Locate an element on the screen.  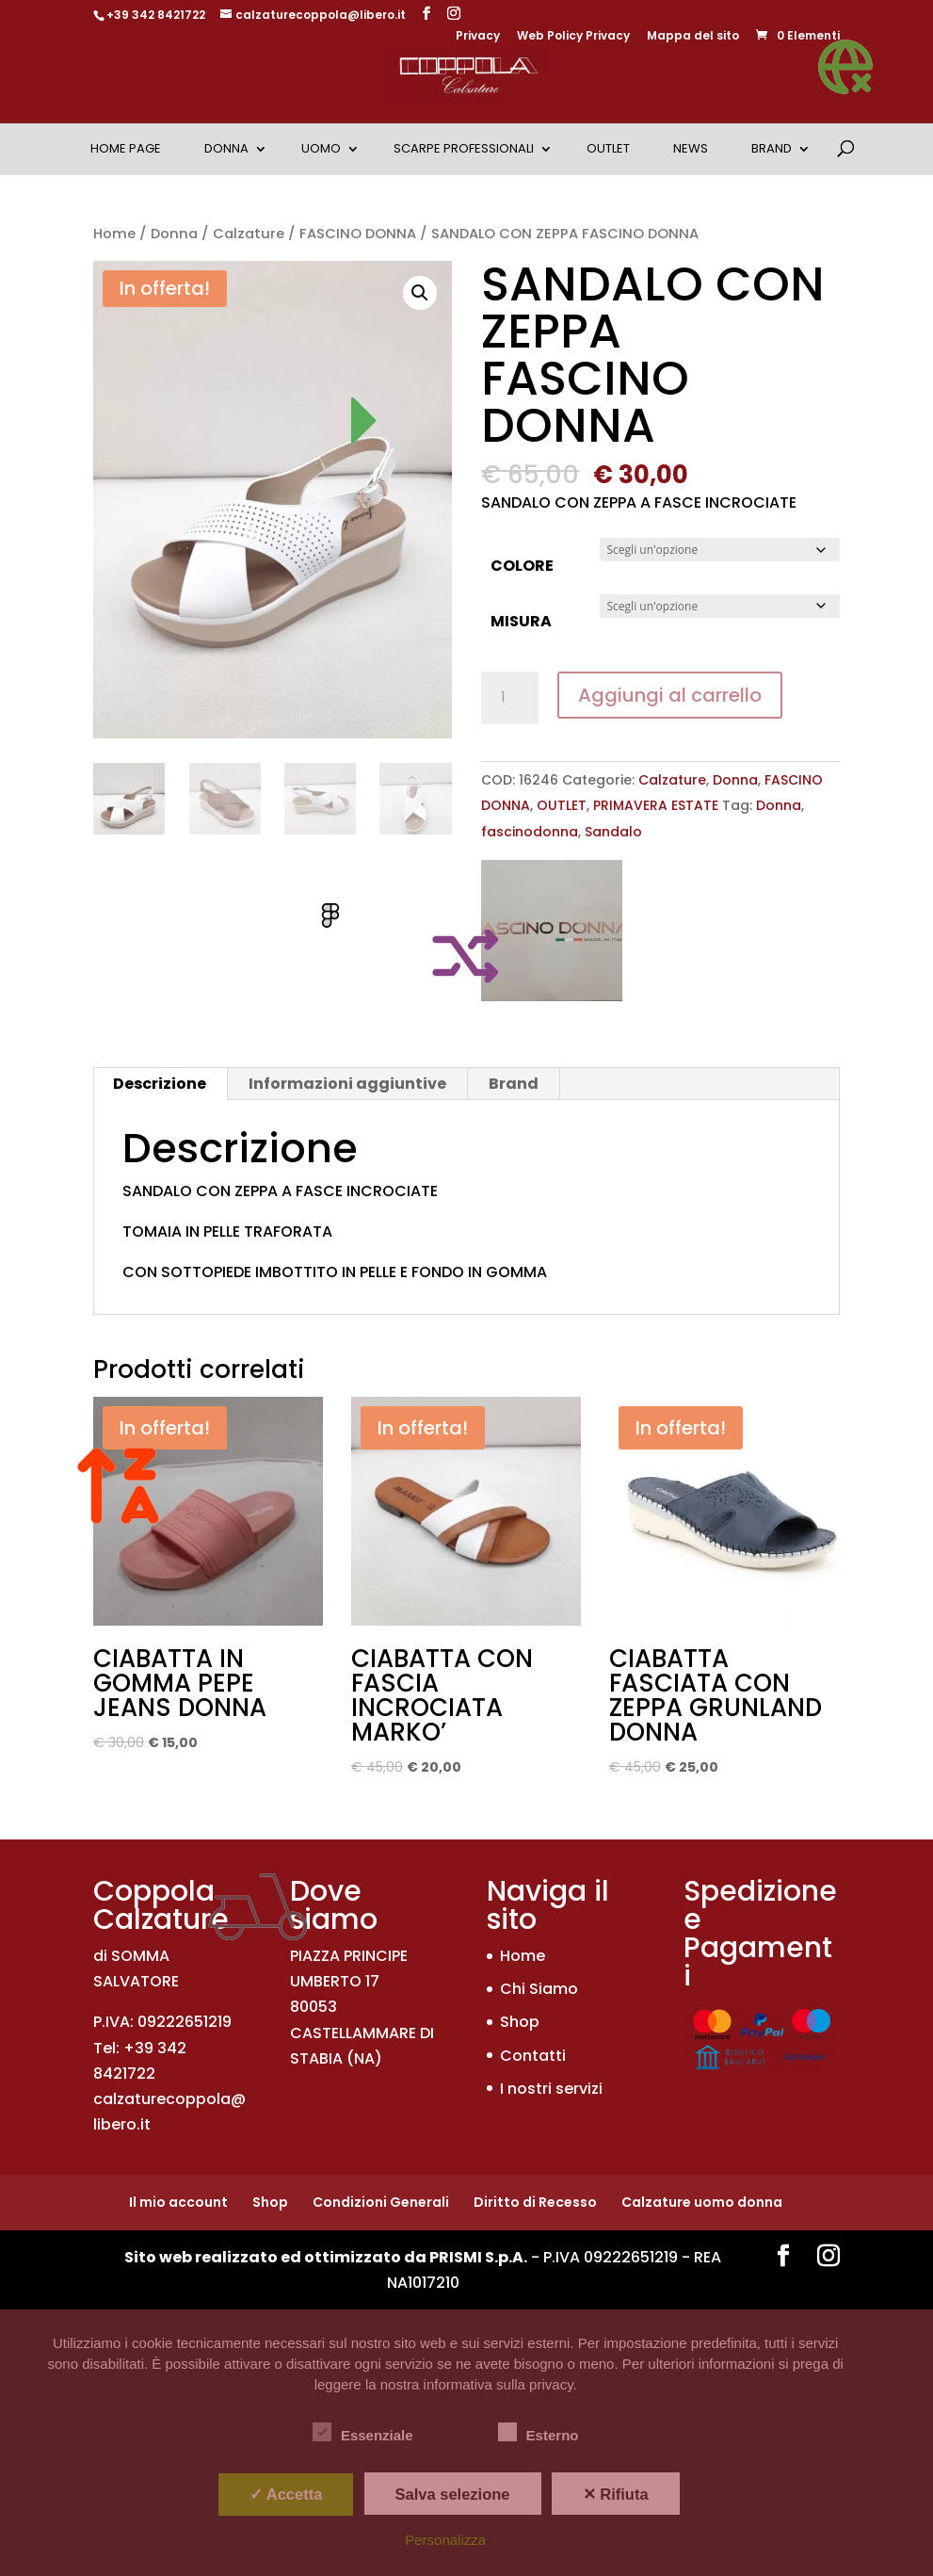
sort items alphabetically from Z to A is located at coordinates (118, 1485).